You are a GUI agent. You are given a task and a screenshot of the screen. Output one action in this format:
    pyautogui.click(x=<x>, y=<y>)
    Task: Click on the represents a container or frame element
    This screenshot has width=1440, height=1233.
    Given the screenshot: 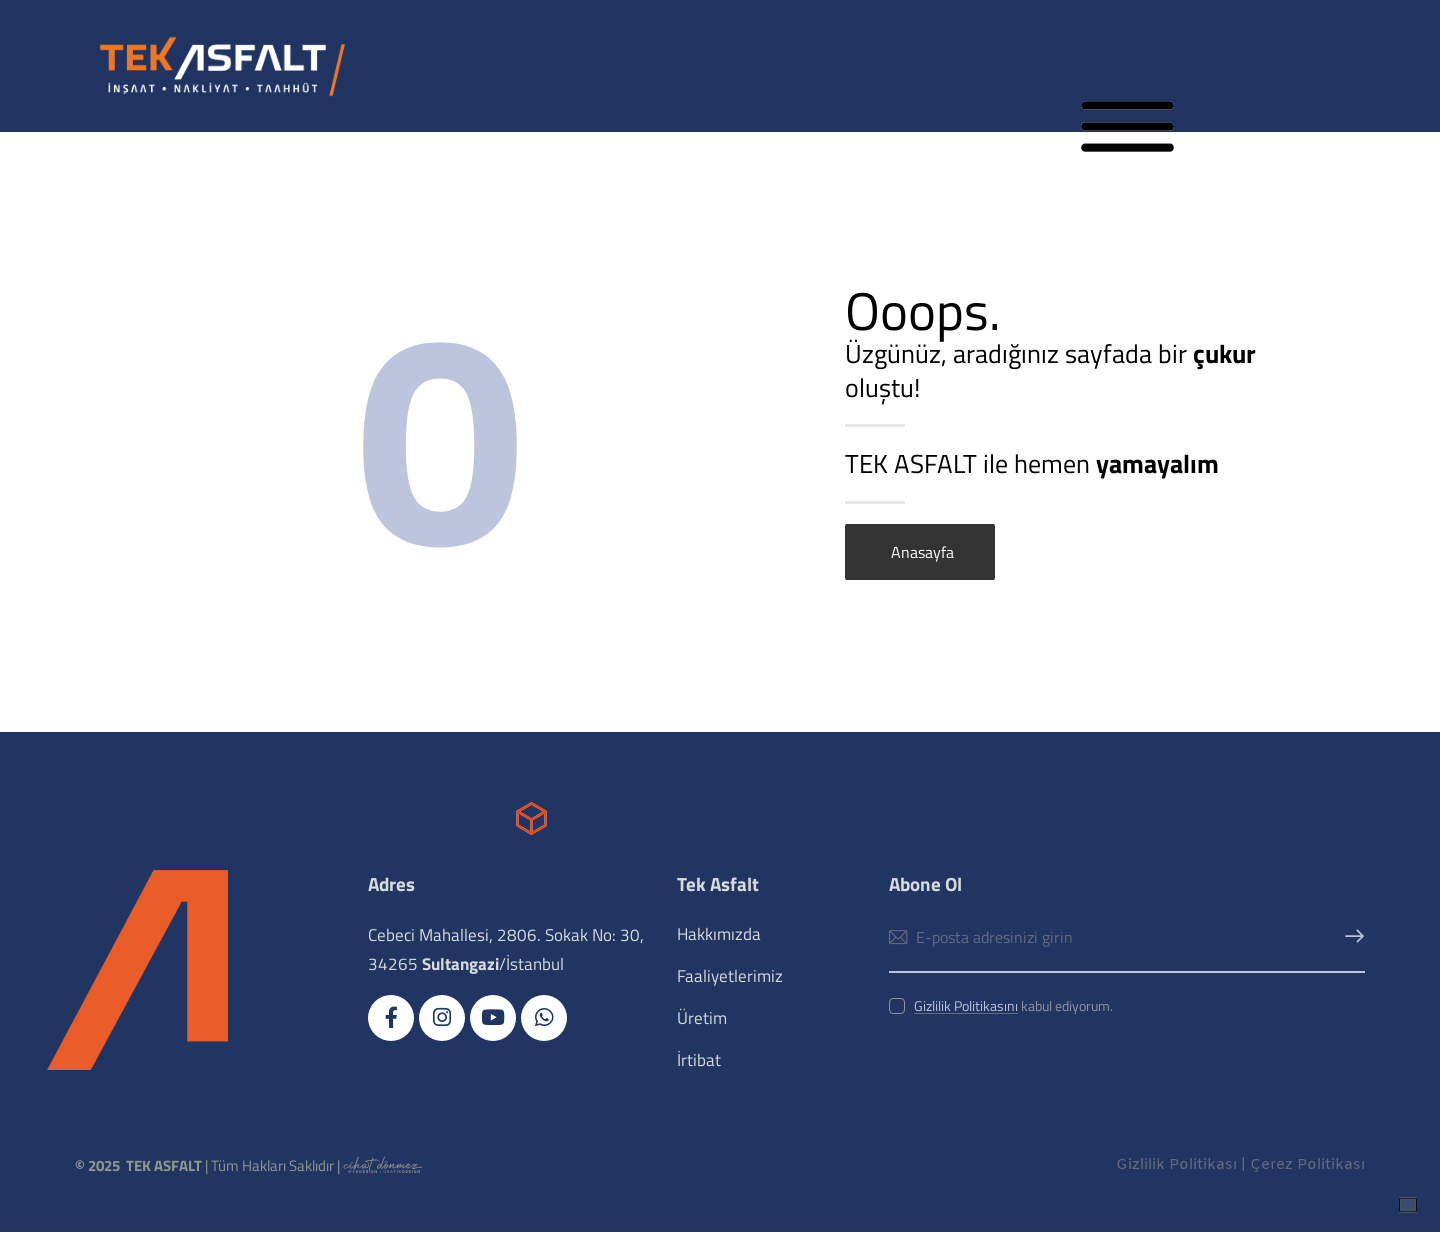 What is the action you would take?
    pyautogui.click(x=1408, y=1205)
    